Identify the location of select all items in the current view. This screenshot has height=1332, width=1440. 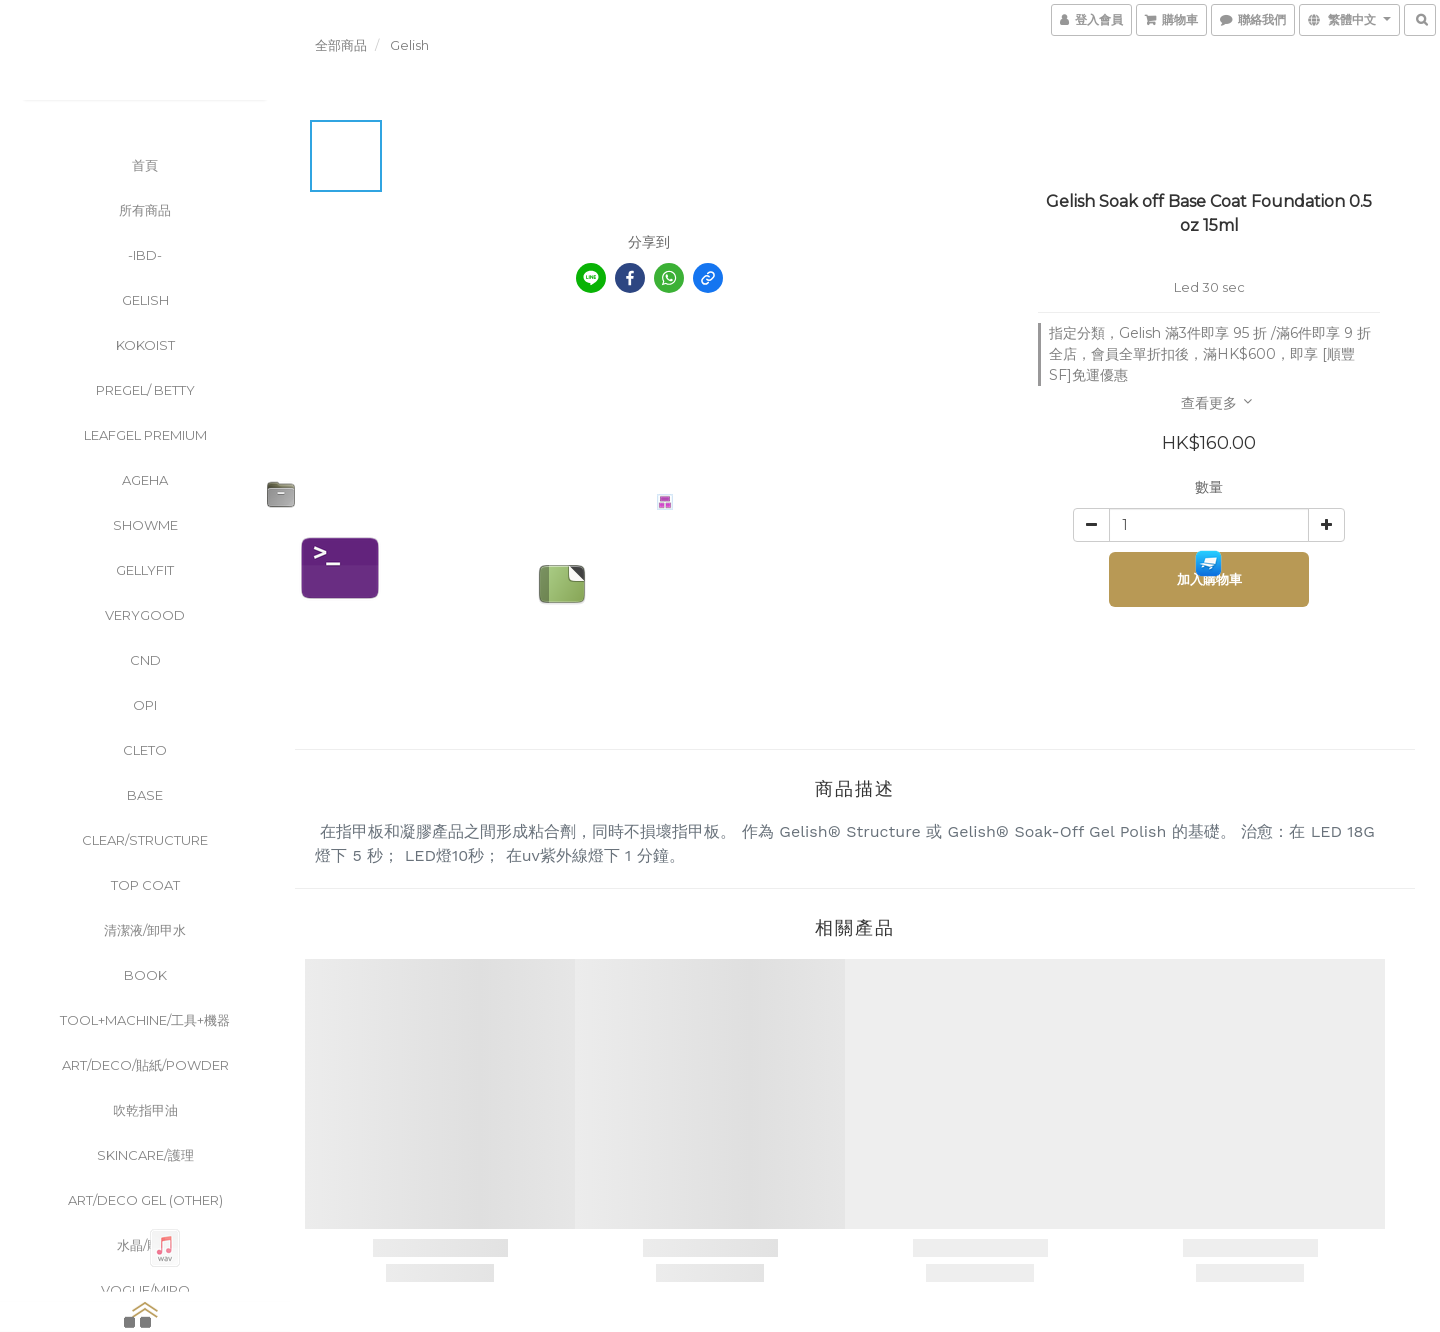
(665, 502).